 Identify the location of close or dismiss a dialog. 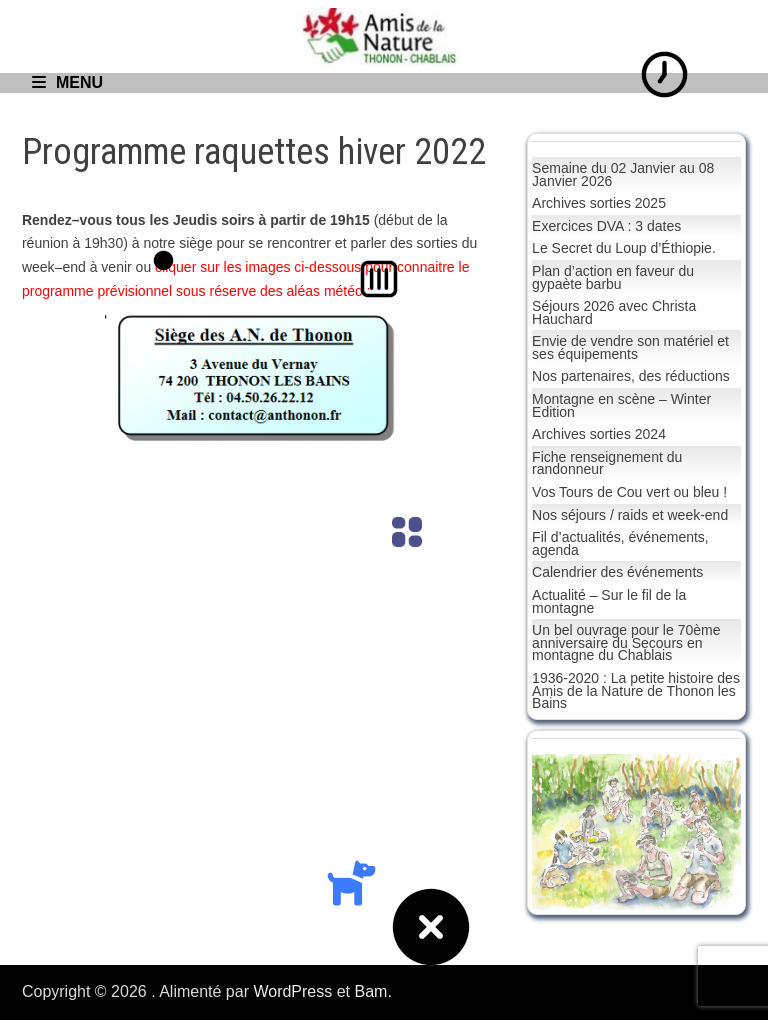
(431, 927).